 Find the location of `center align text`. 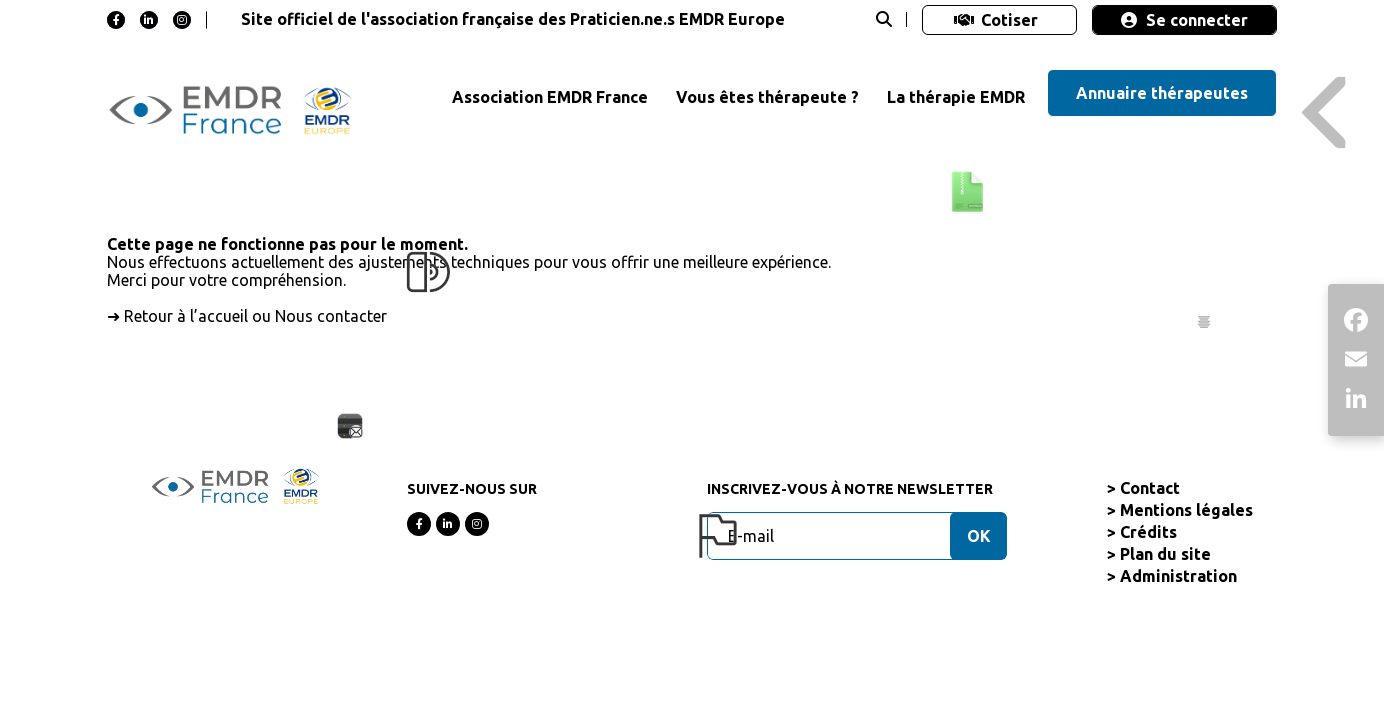

center align text is located at coordinates (1204, 322).